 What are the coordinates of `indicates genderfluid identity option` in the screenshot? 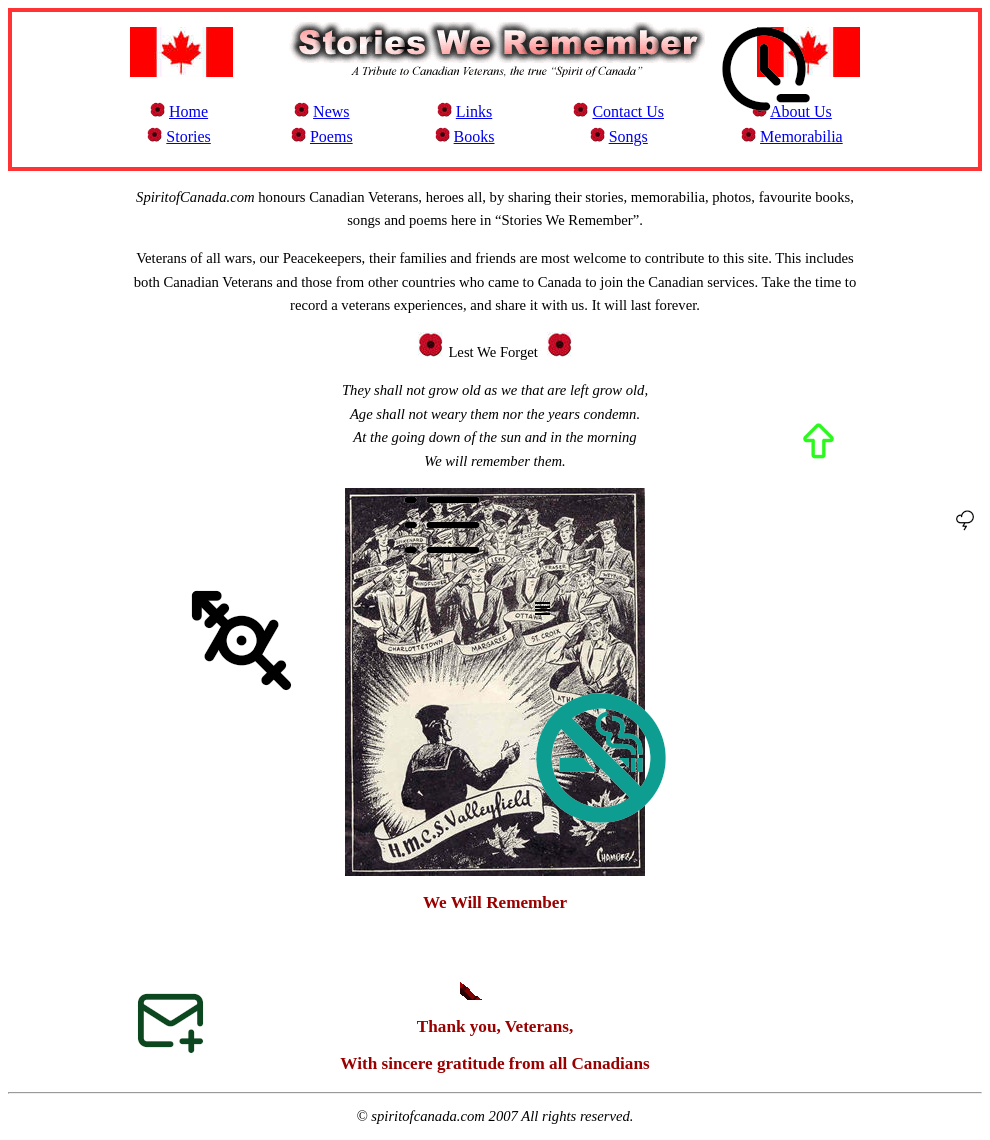 It's located at (241, 640).